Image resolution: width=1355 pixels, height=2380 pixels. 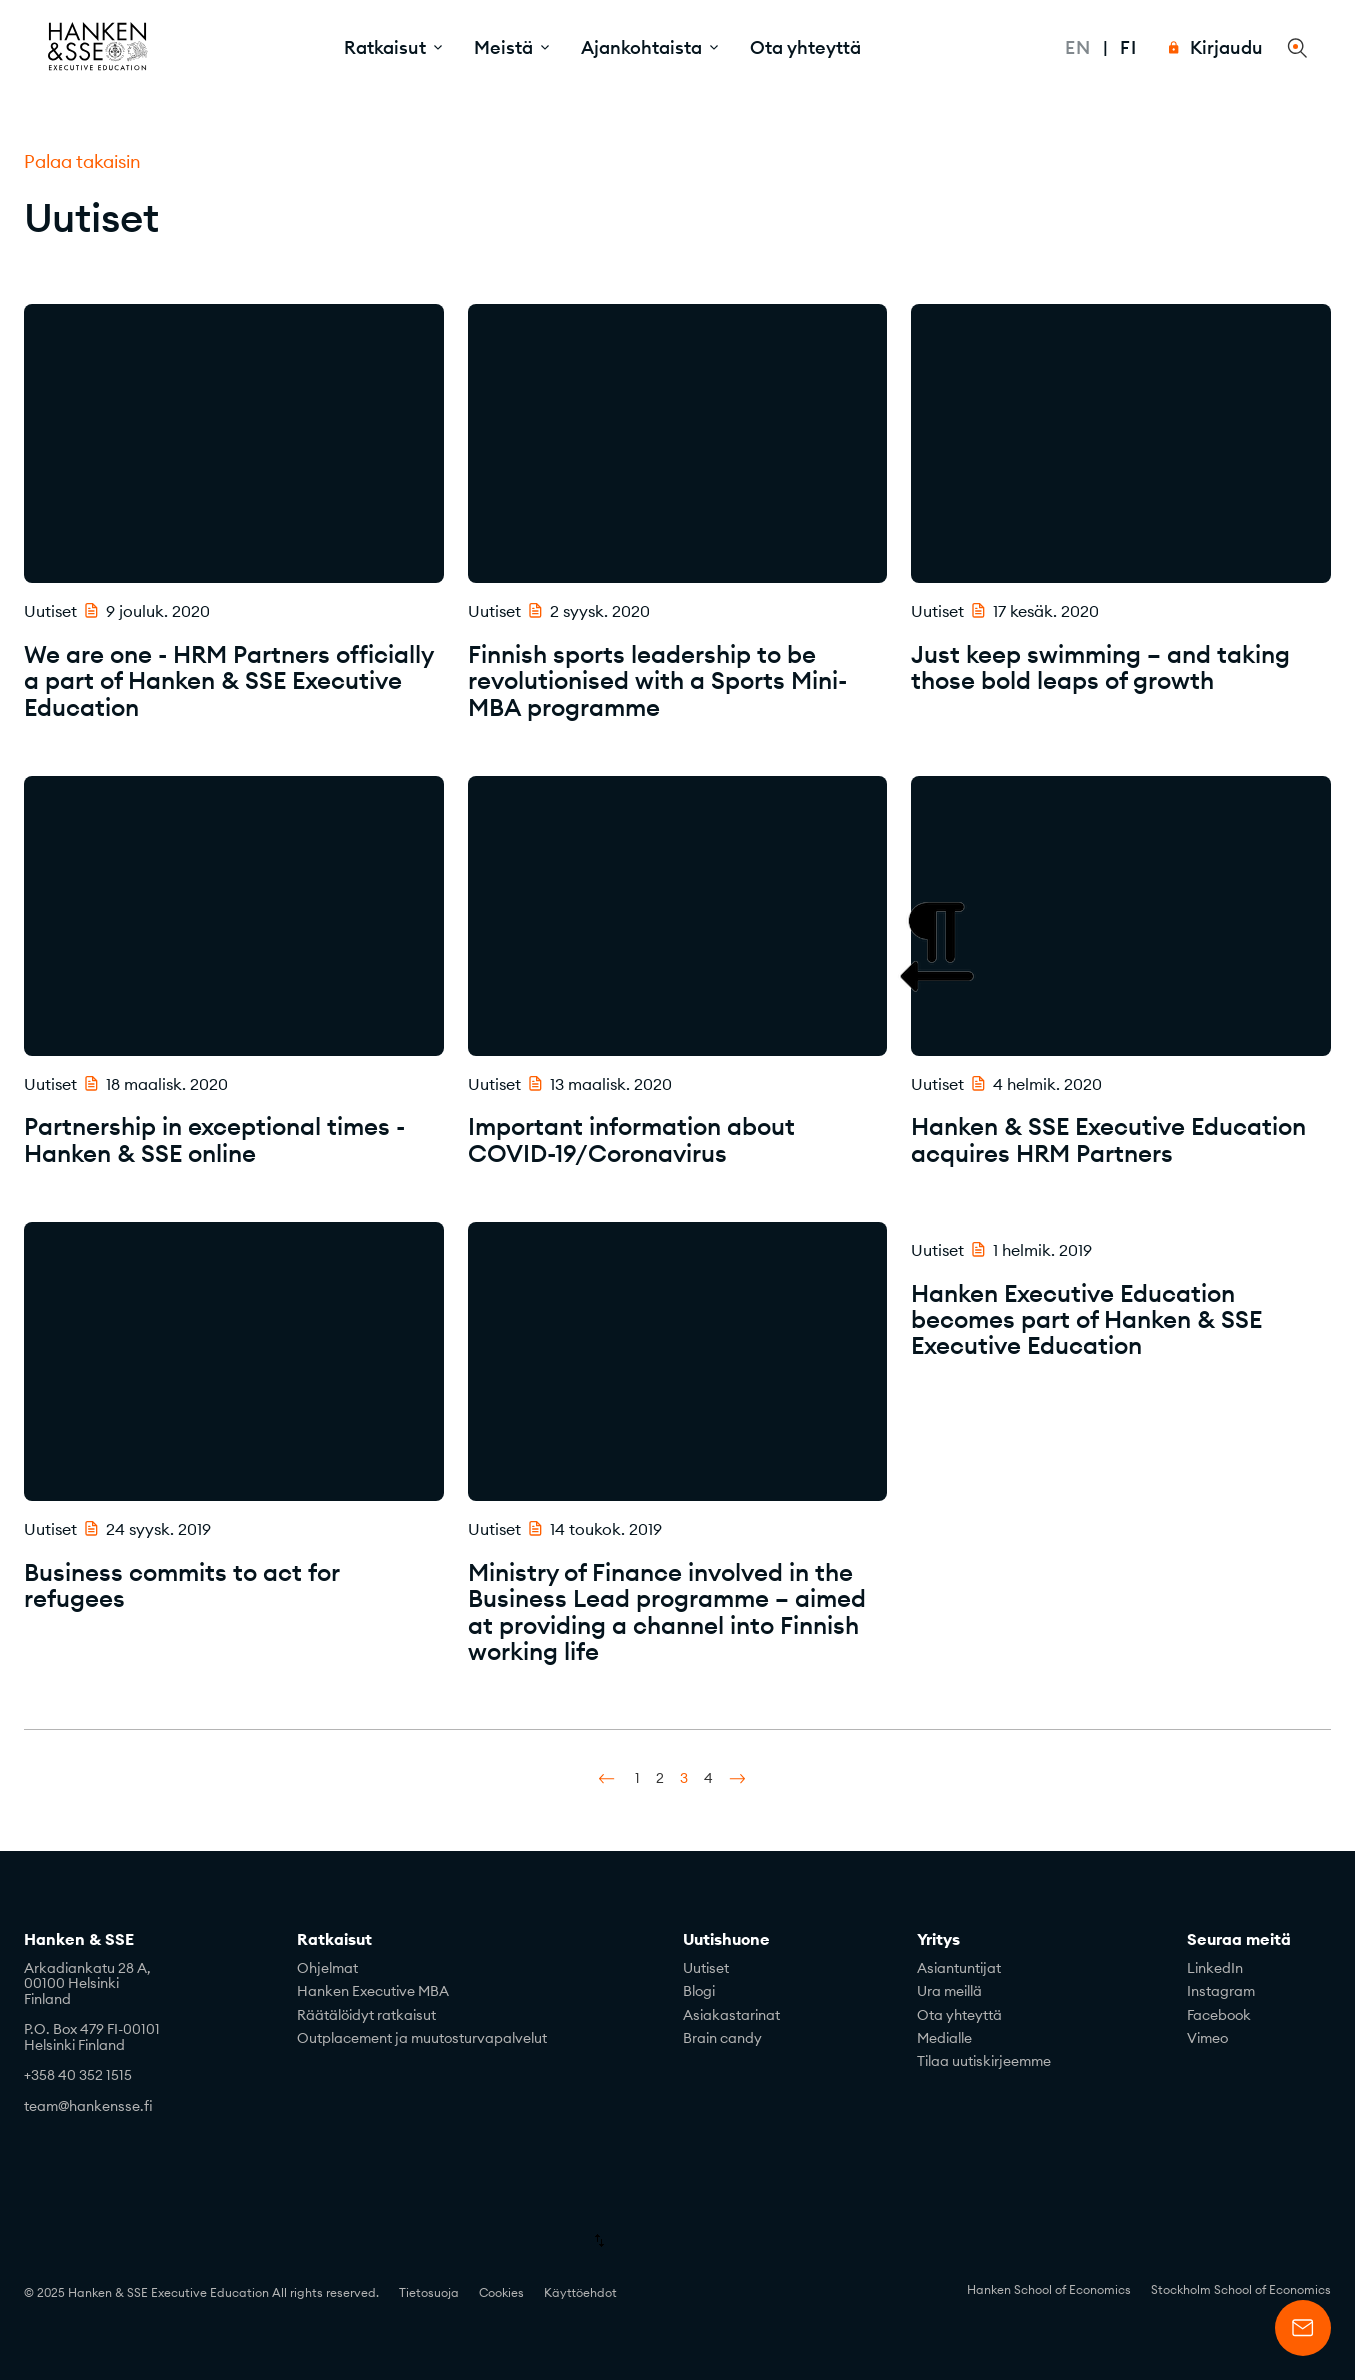 What do you see at coordinates (599, 2240) in the screenshot?
I see `swap or reorder items vertically` at bounding box center [599, 2240].